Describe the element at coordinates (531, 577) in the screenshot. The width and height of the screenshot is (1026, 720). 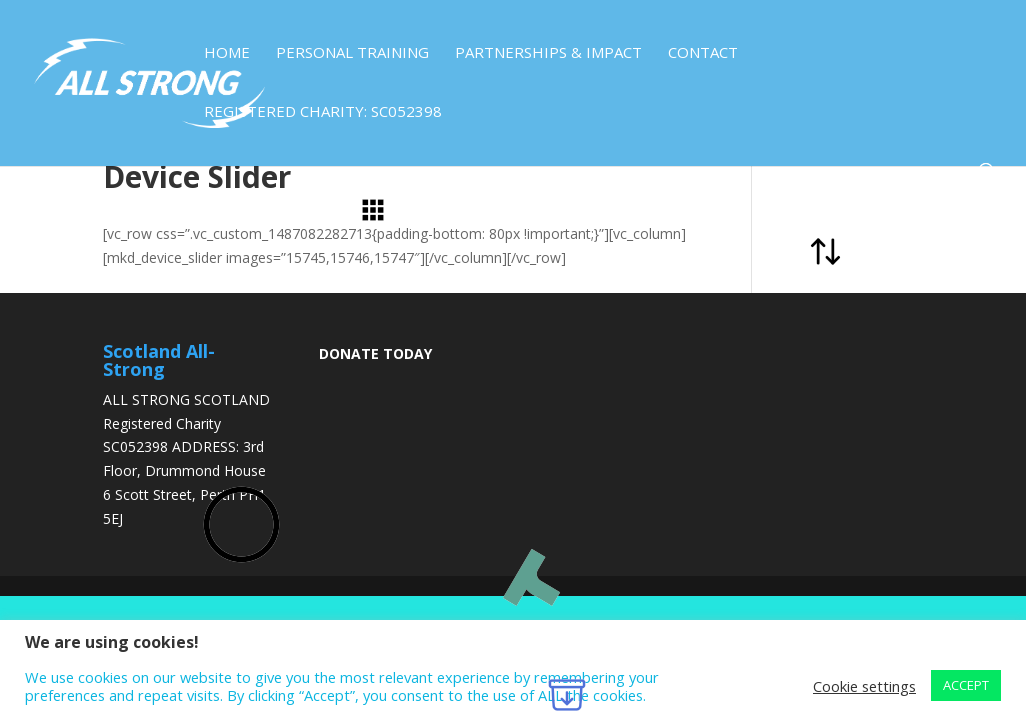
I see `trapeze app or service branding` at that location.